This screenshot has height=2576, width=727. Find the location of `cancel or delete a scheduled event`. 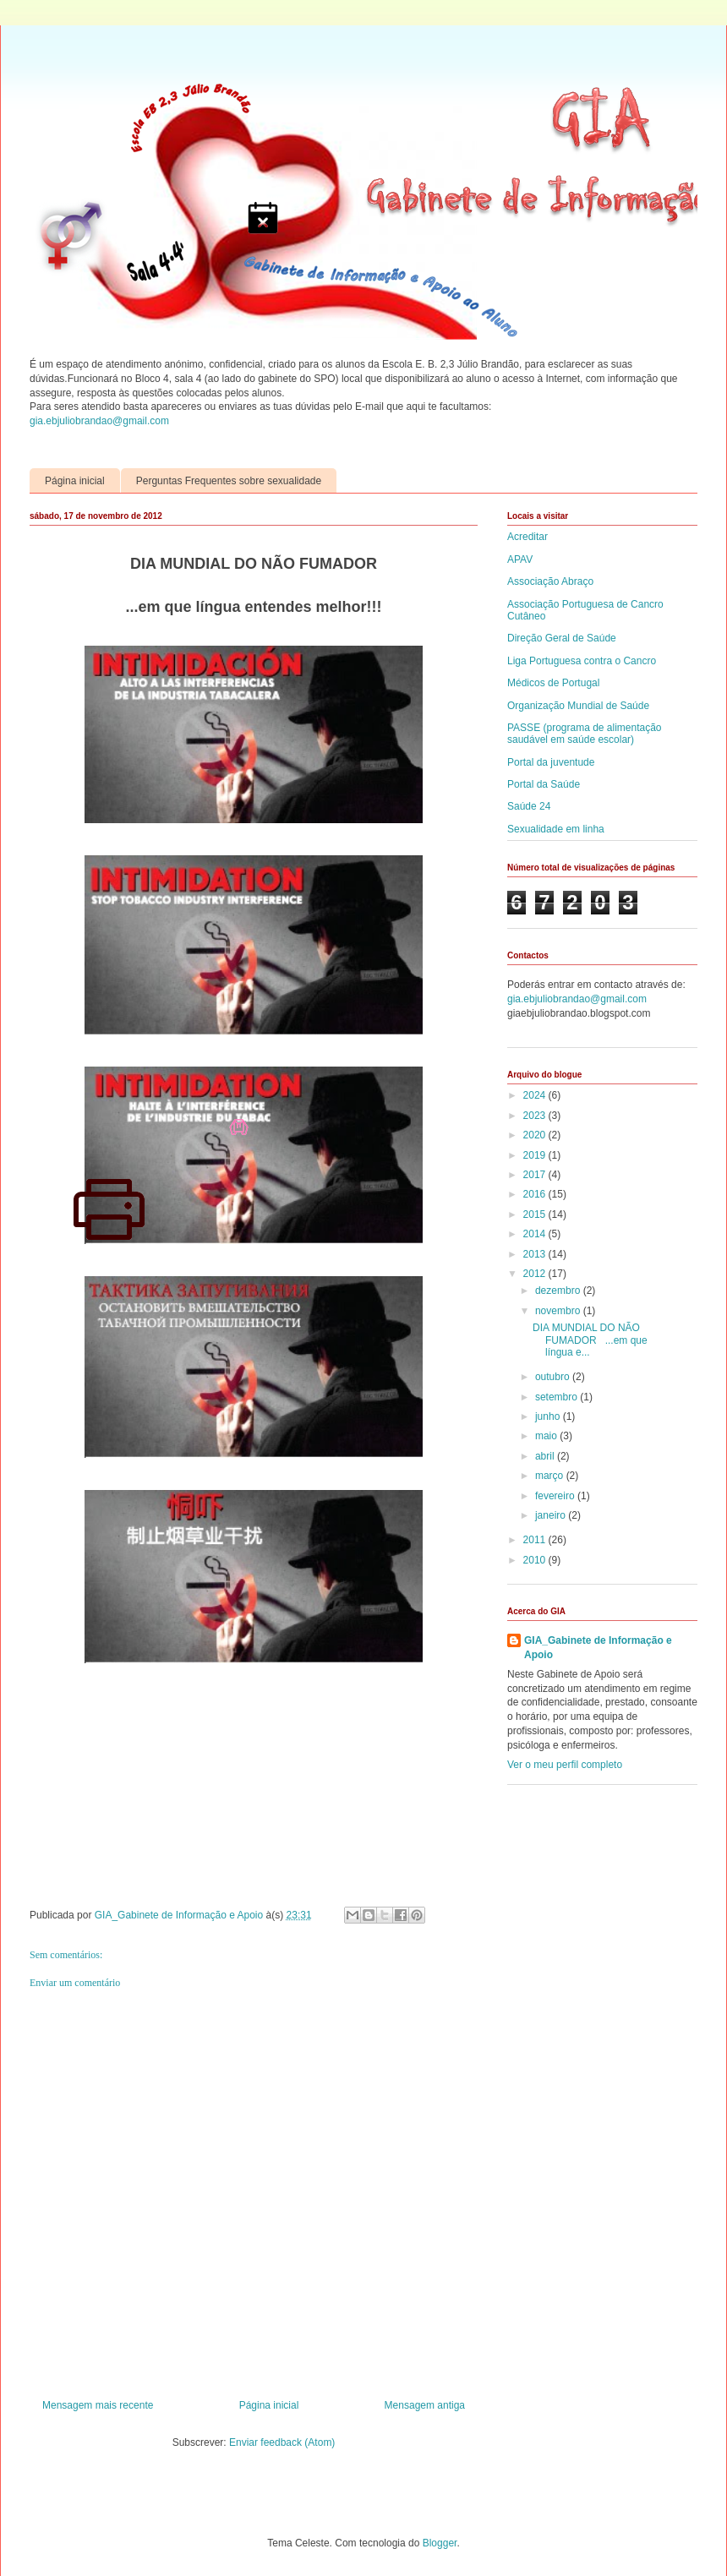

cancel or delete a scheduled event is located at coordinates (263, 219).